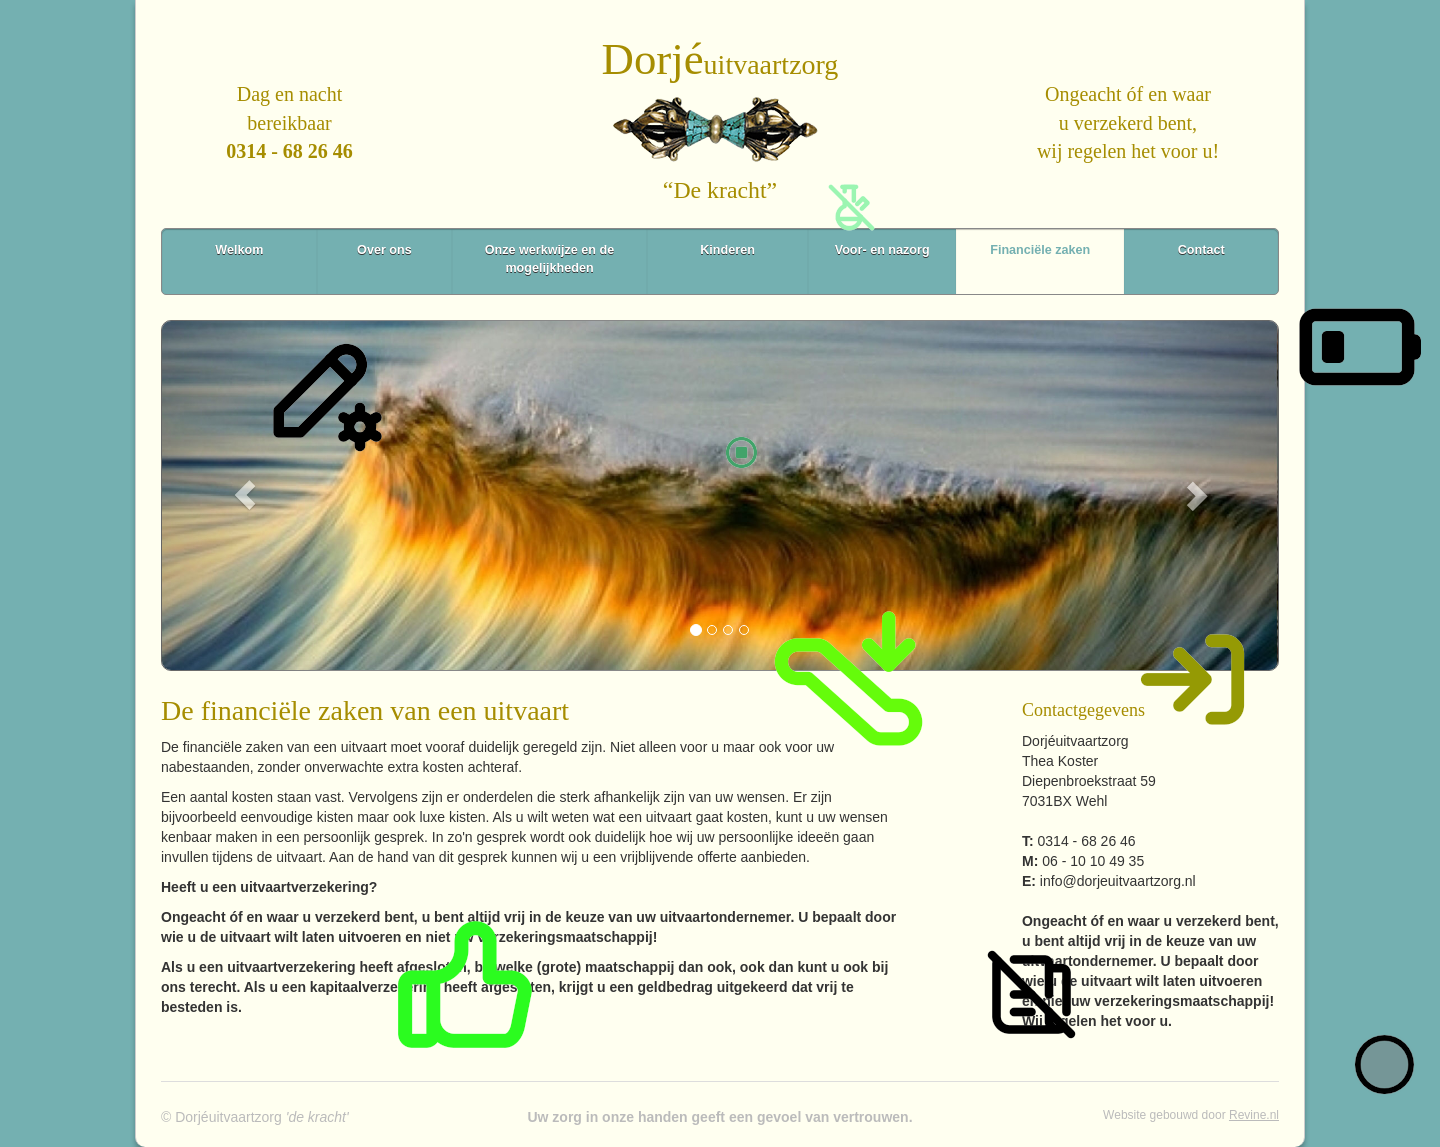  I want to click on indicates a filled or selected state, so click(1384, 1064).